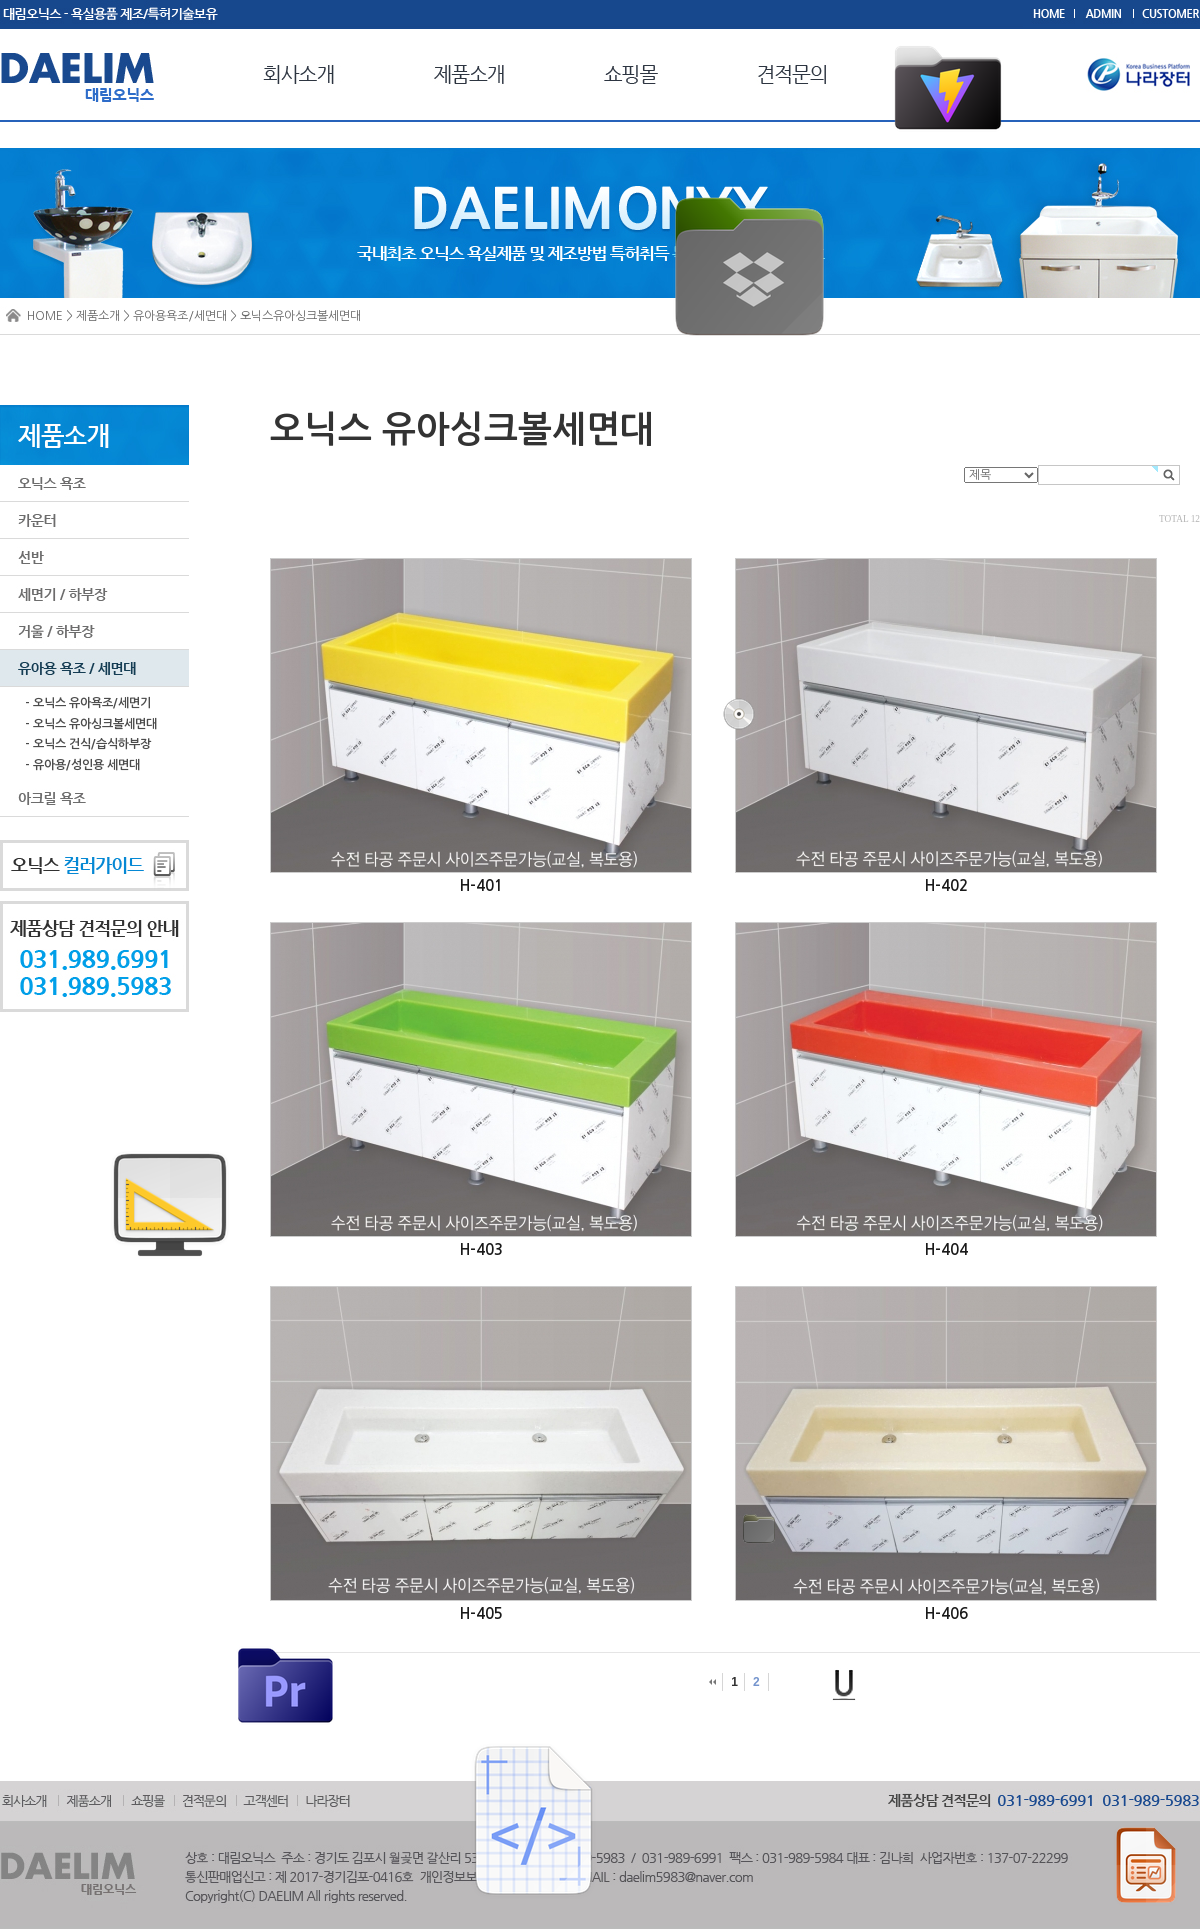 The image size is (1200, 1929). What do you see at coordinates (844, 1685) in the screenshot?
I see `apply underline formatting to selected text` at bounding box center [844, 1685].